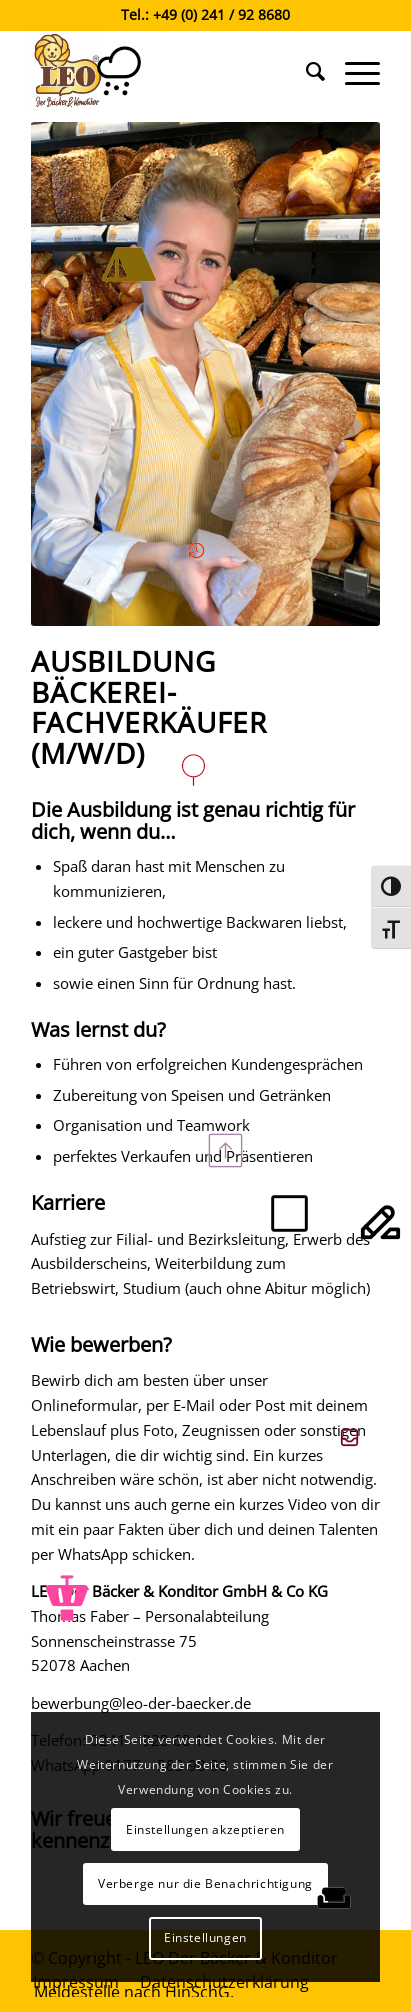 Image resolution: width=411 pixels, height=2012 pixels. I want to click on access air traffic control features, so click(67, 1598).